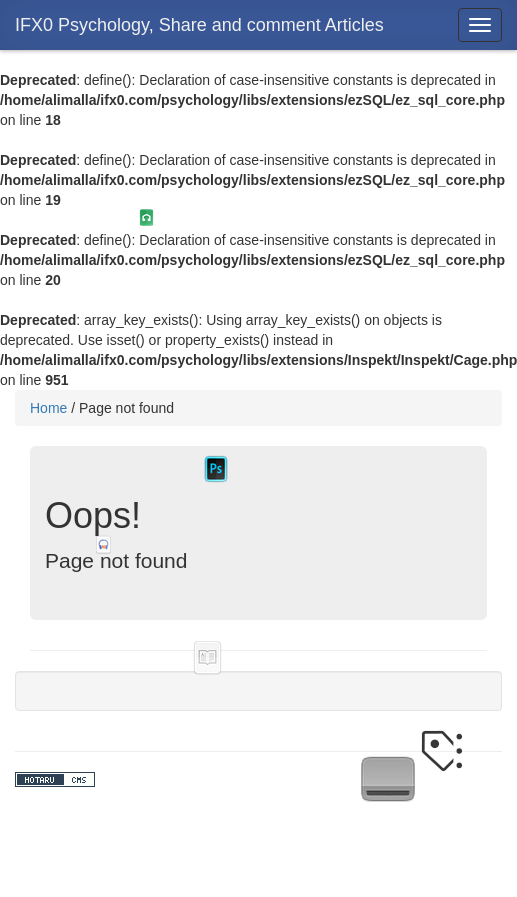  Describe the element at coordinates (103, 544) in the screenshot. I see `audacity audio project file` at that location.